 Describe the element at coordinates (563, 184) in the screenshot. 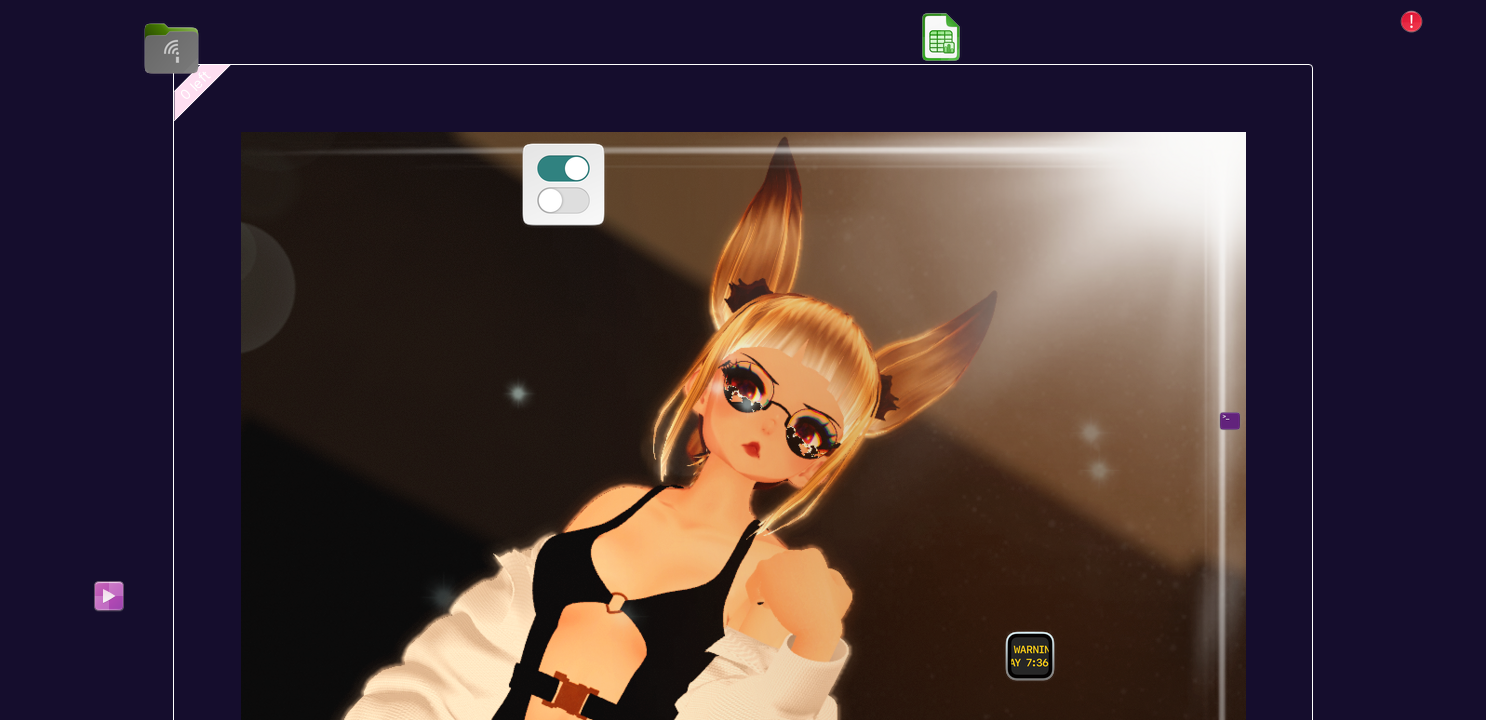

I see `open system tweaks or settings customization` at that location.